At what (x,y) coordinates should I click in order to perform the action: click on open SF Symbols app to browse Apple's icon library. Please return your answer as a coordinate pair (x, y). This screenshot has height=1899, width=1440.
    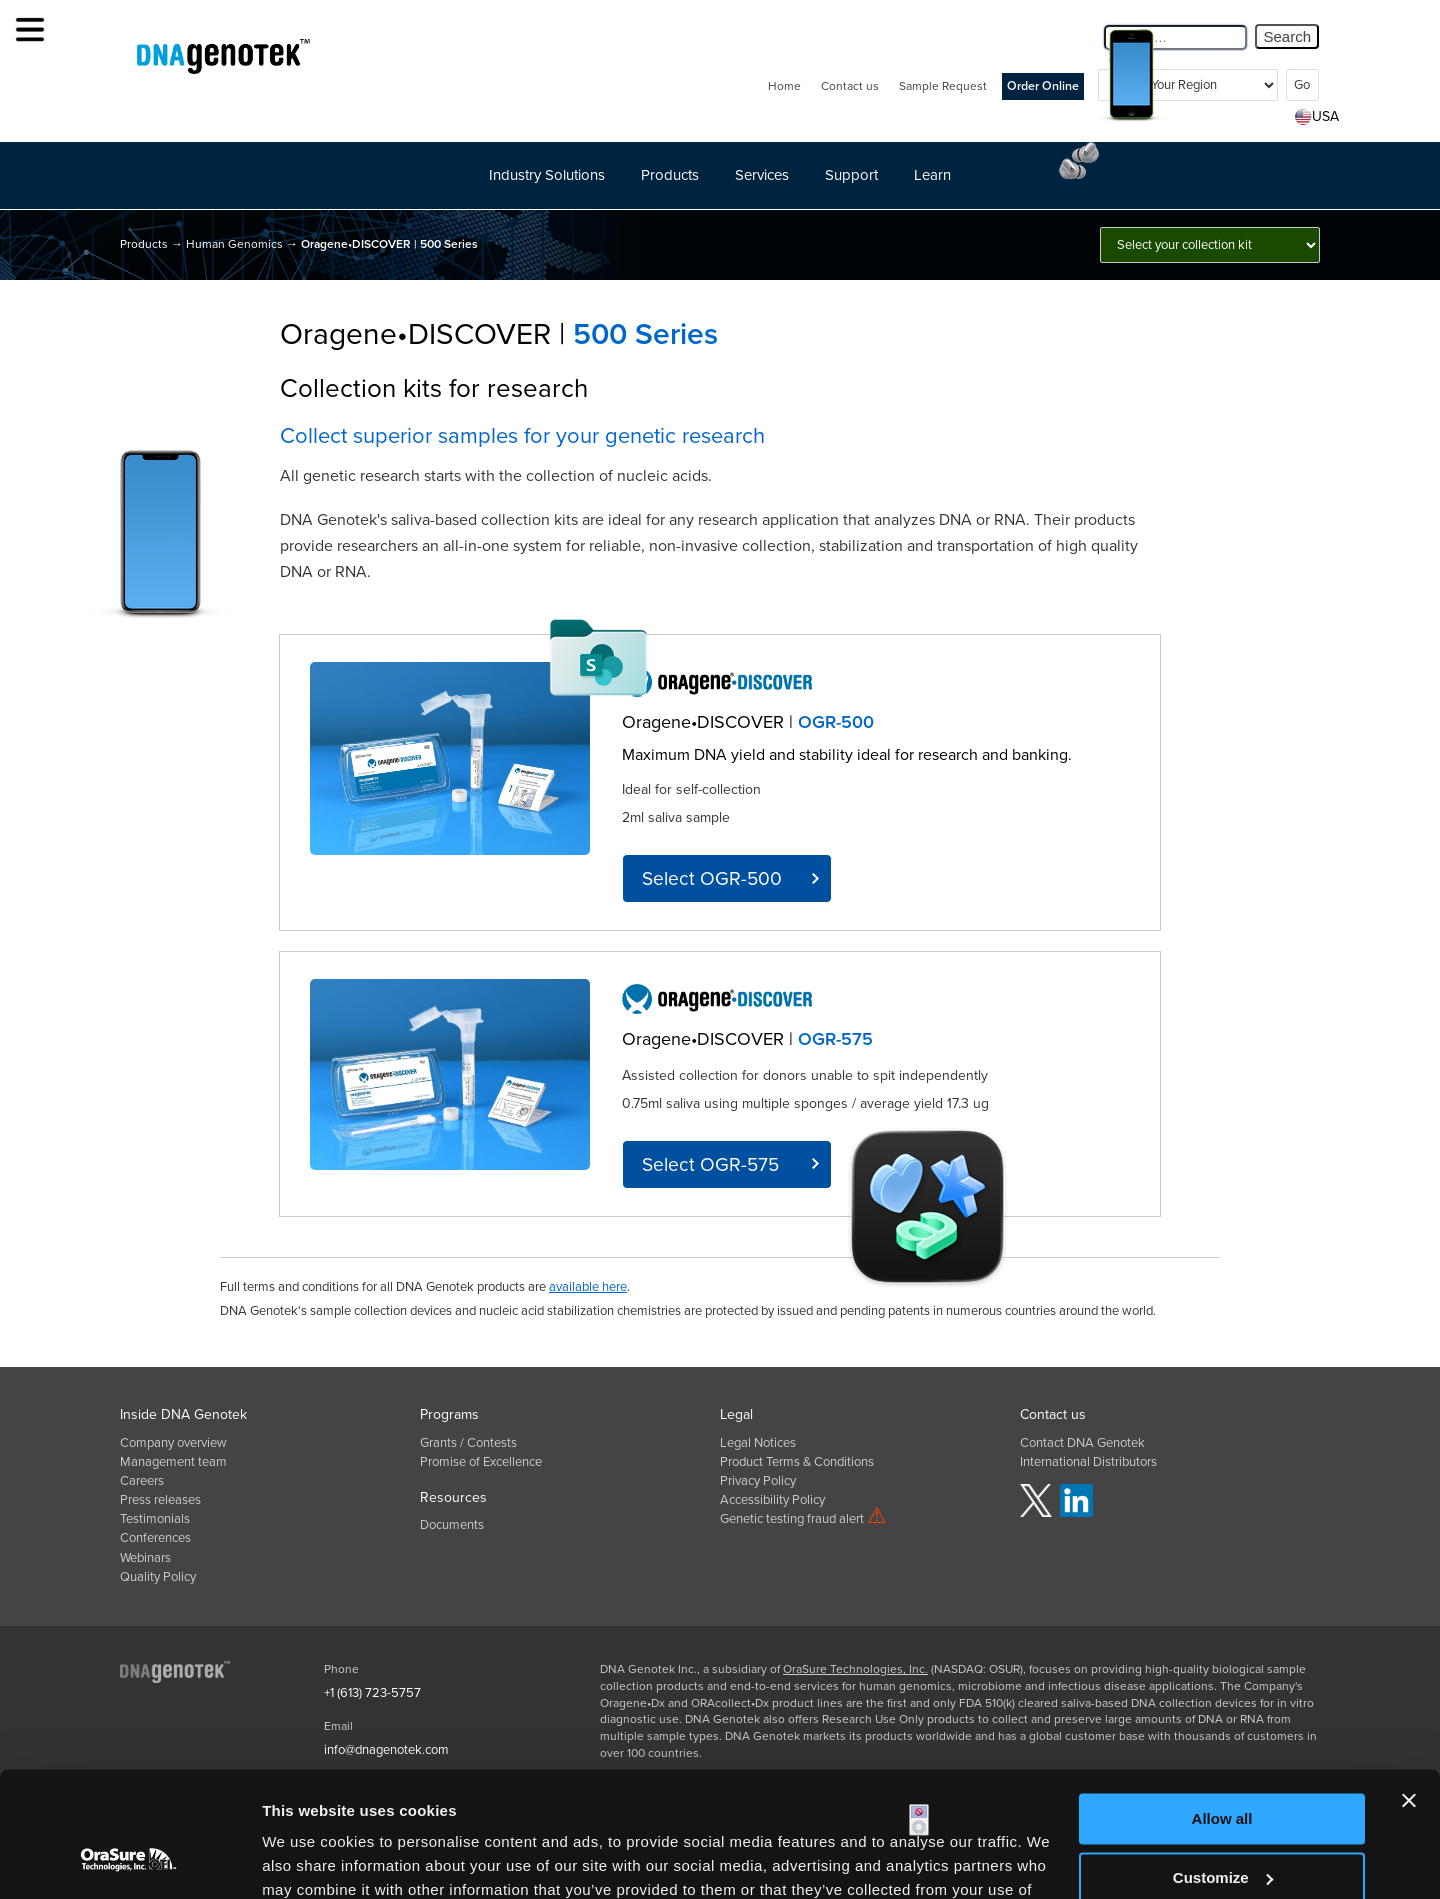
    Looking at the image, I should click on (927, 1206).